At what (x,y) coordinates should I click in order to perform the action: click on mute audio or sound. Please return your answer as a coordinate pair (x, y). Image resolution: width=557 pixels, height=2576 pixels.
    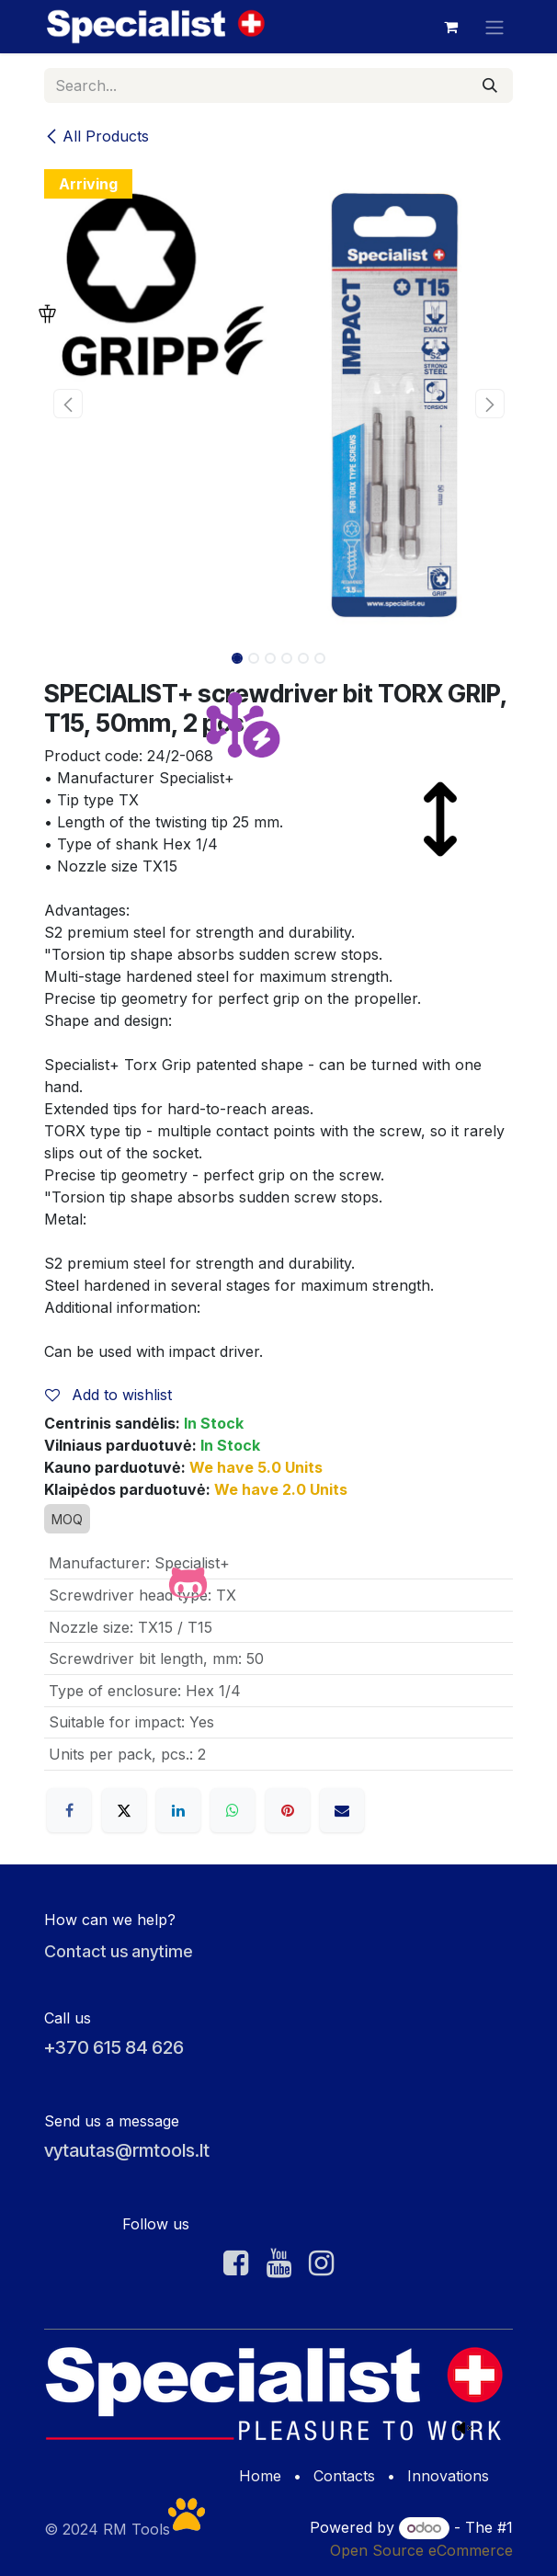
    Looking at the image, I should click on (465, 2428).